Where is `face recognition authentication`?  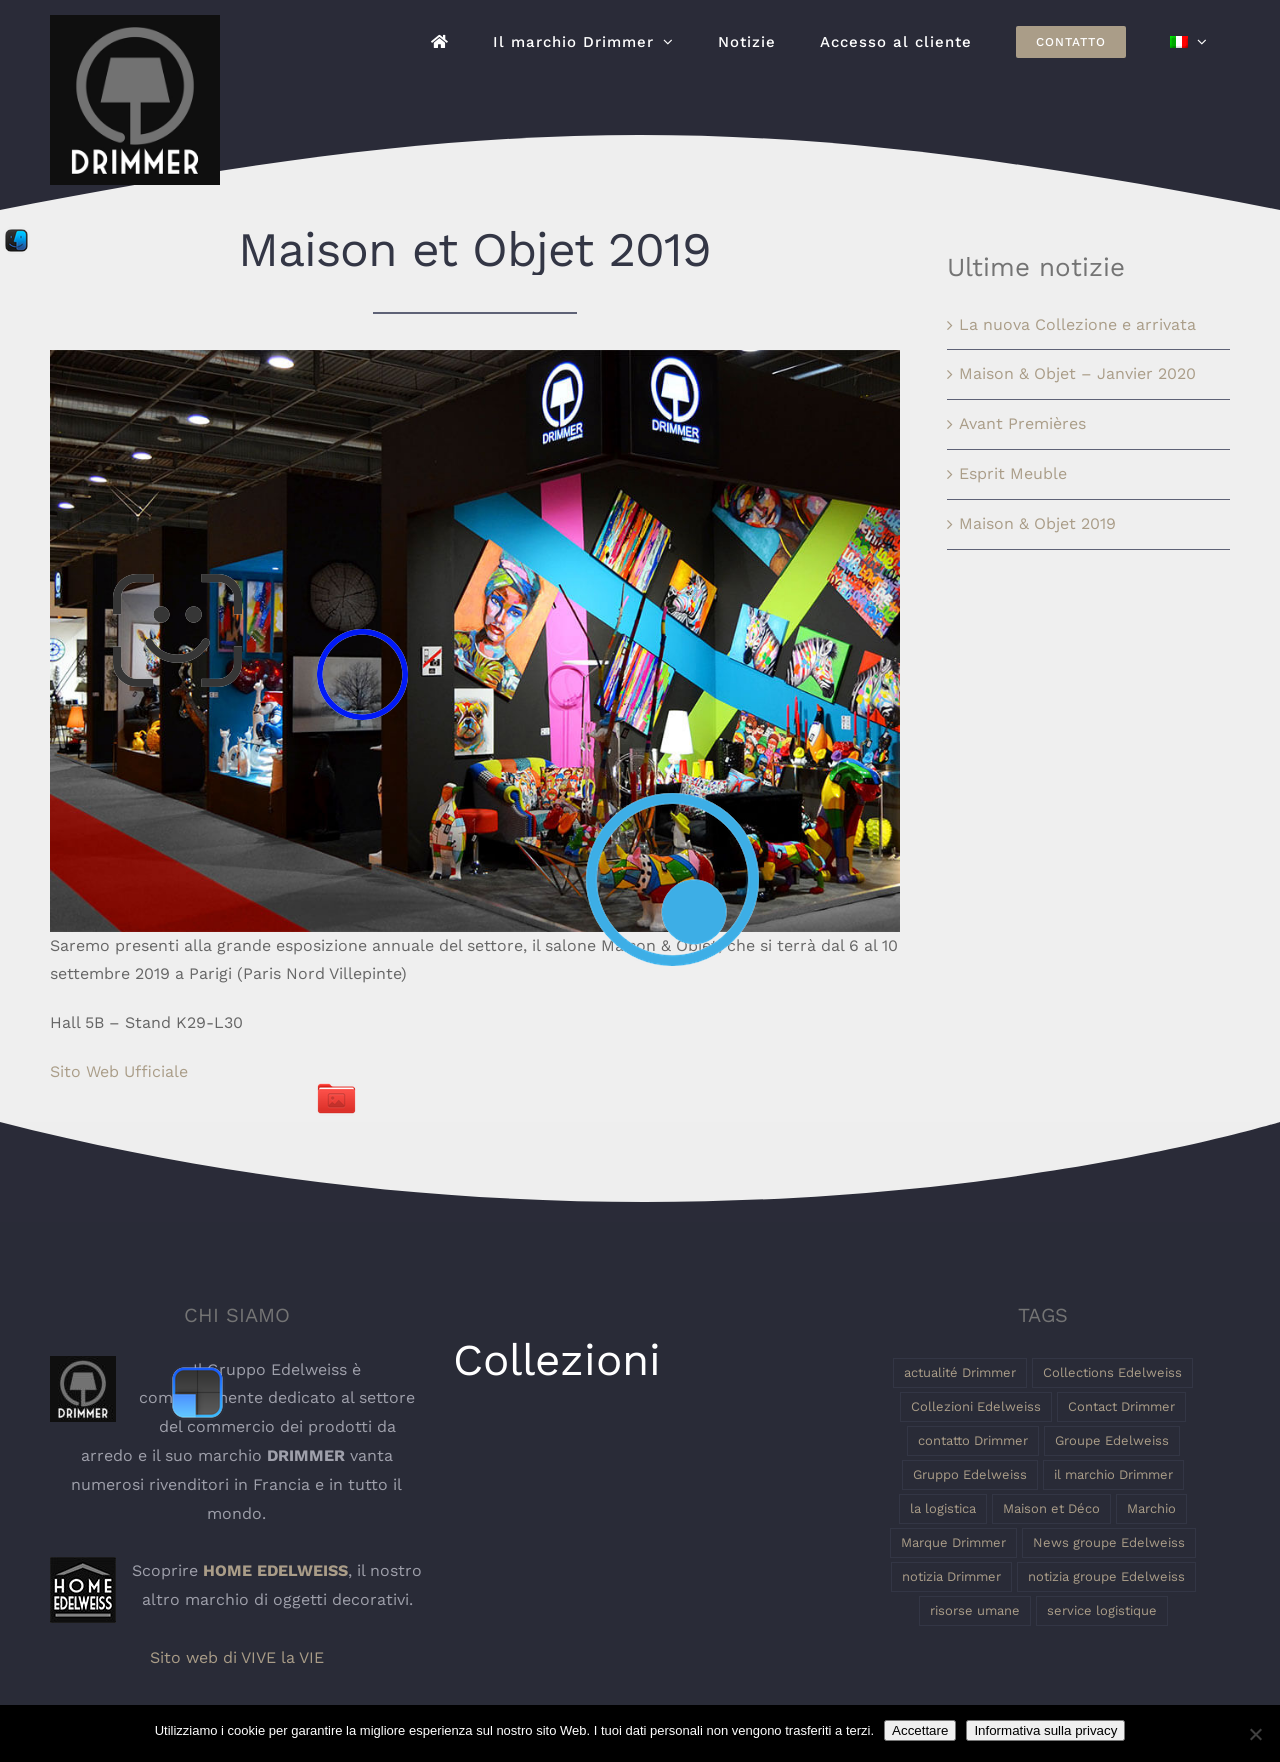 face recognition authentication is located at coordinates (177, 630).